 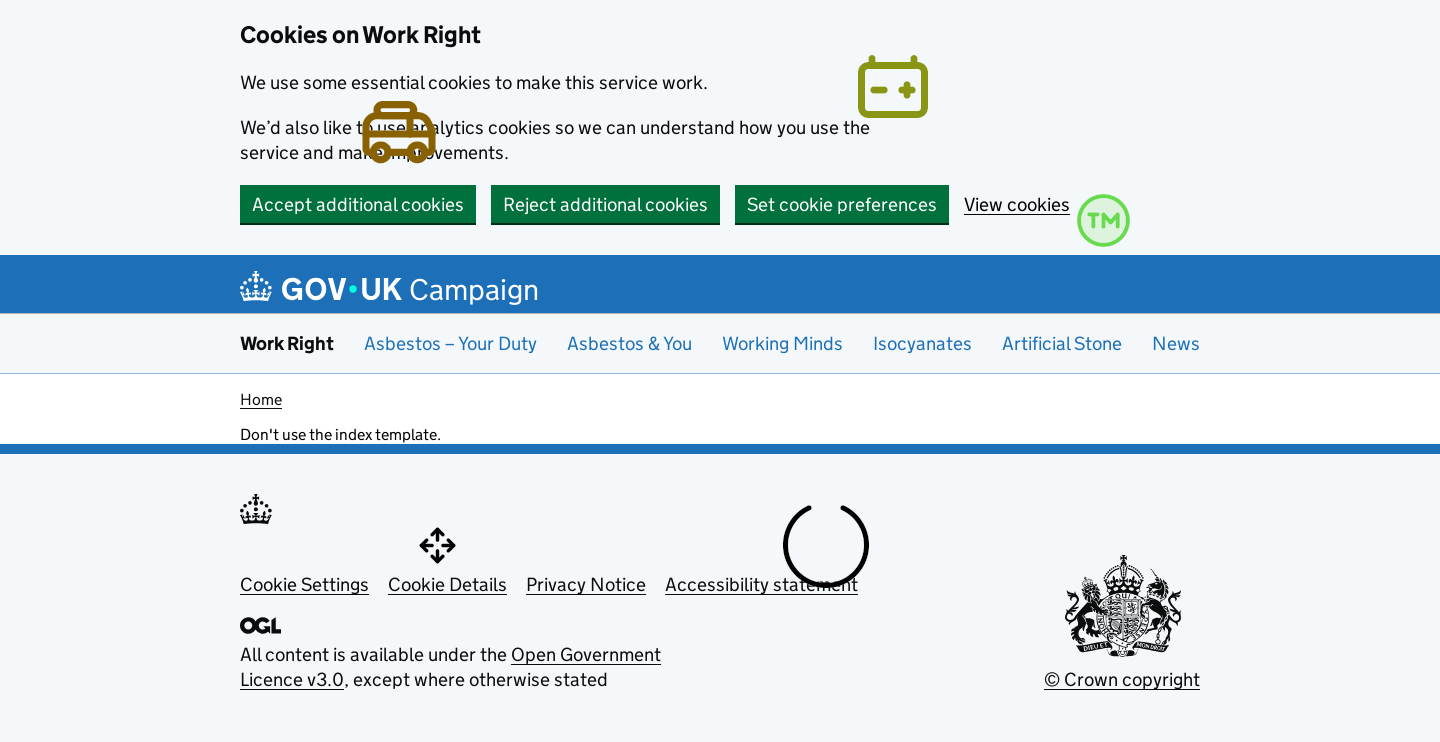 What do you see at coordinates (1103, 220) in the screenshot?
I see `indicates trademarked content or branding` at bounding box center [1103, 220].